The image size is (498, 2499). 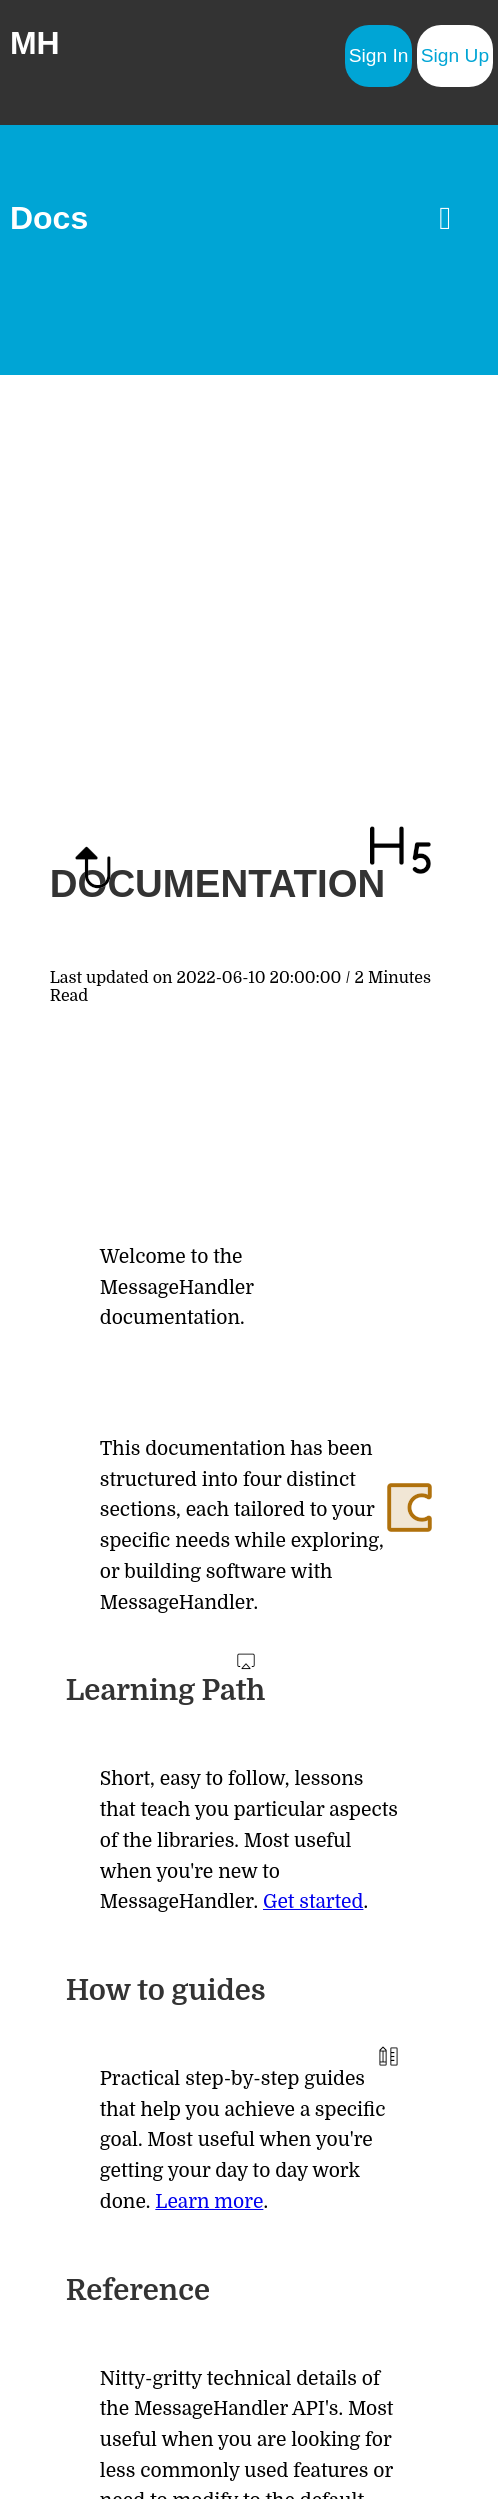 I want to click on undo or go back to previous state, so click(x=94, y=867).